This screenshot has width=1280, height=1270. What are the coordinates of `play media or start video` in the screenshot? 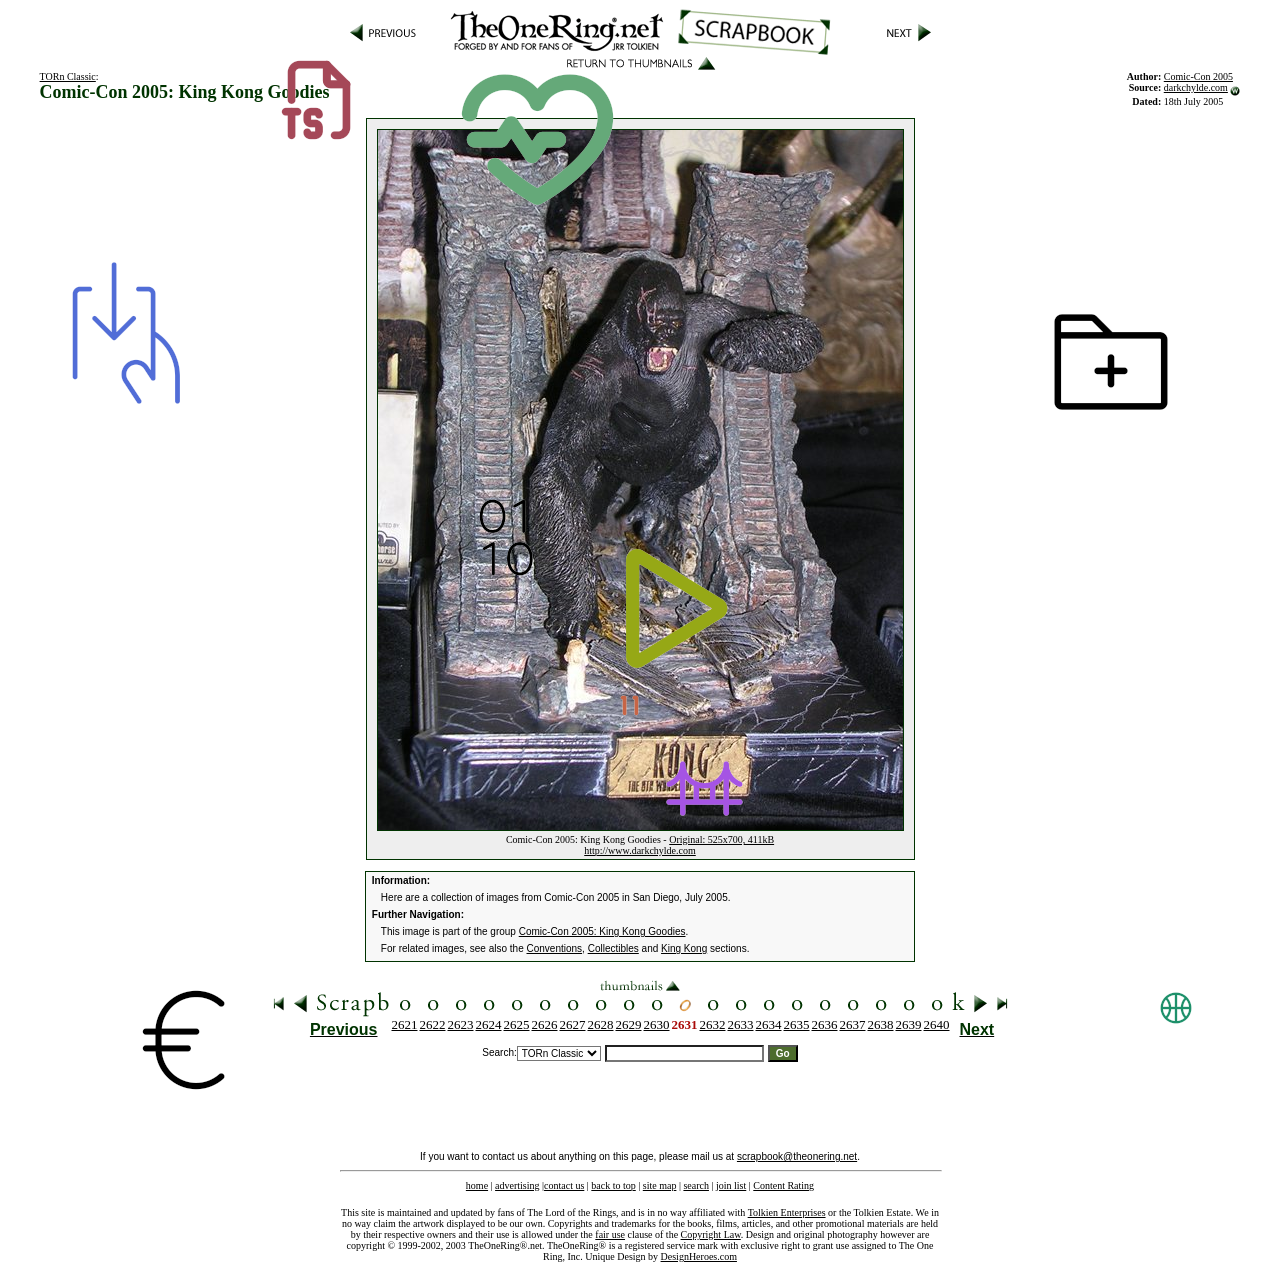 It's located at (663, 608).